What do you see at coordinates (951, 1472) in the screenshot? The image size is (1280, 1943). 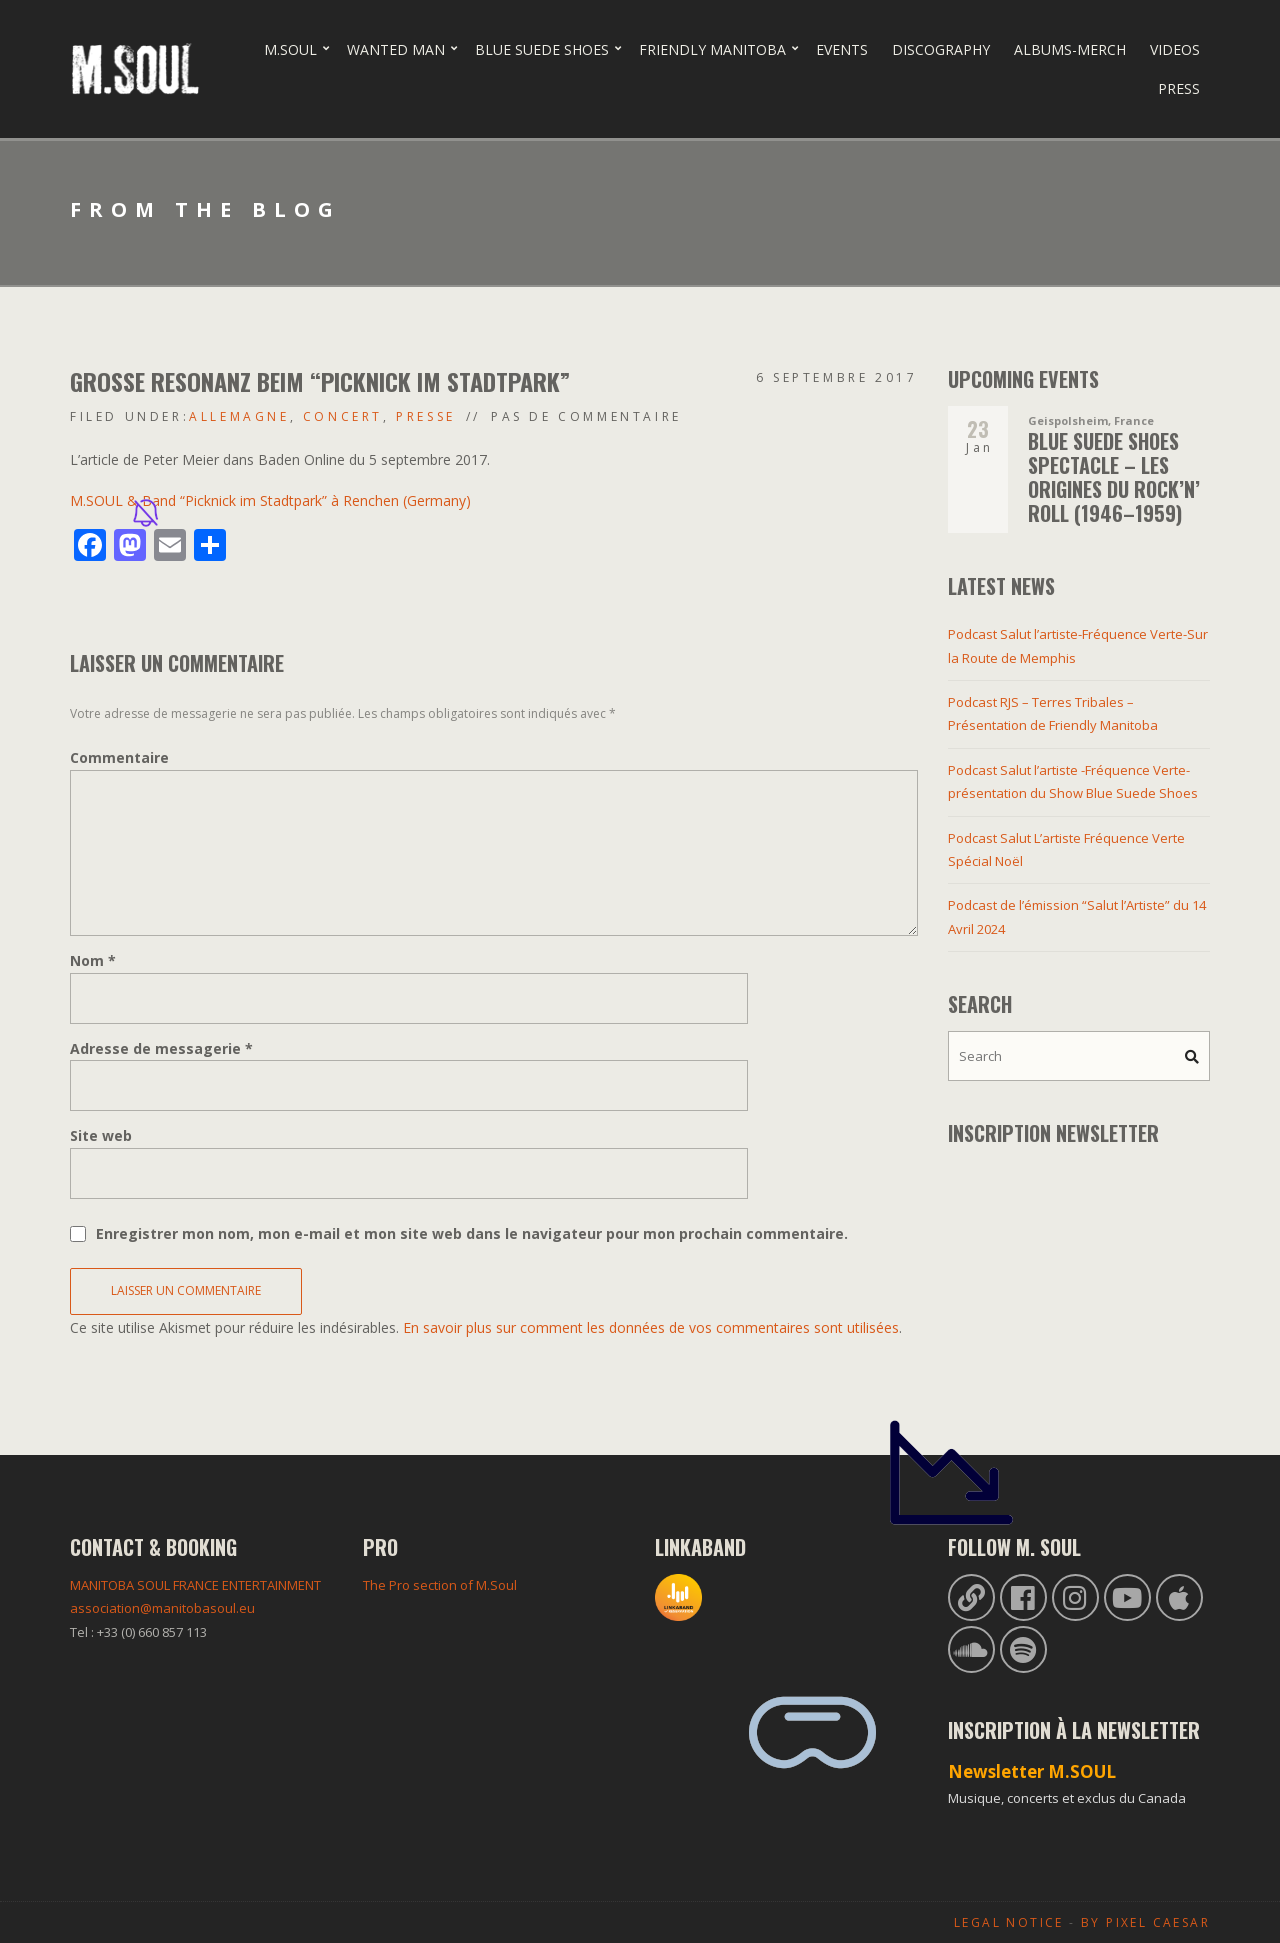 I see `view declining metrics or trends` at bounding box center [951, 1472].